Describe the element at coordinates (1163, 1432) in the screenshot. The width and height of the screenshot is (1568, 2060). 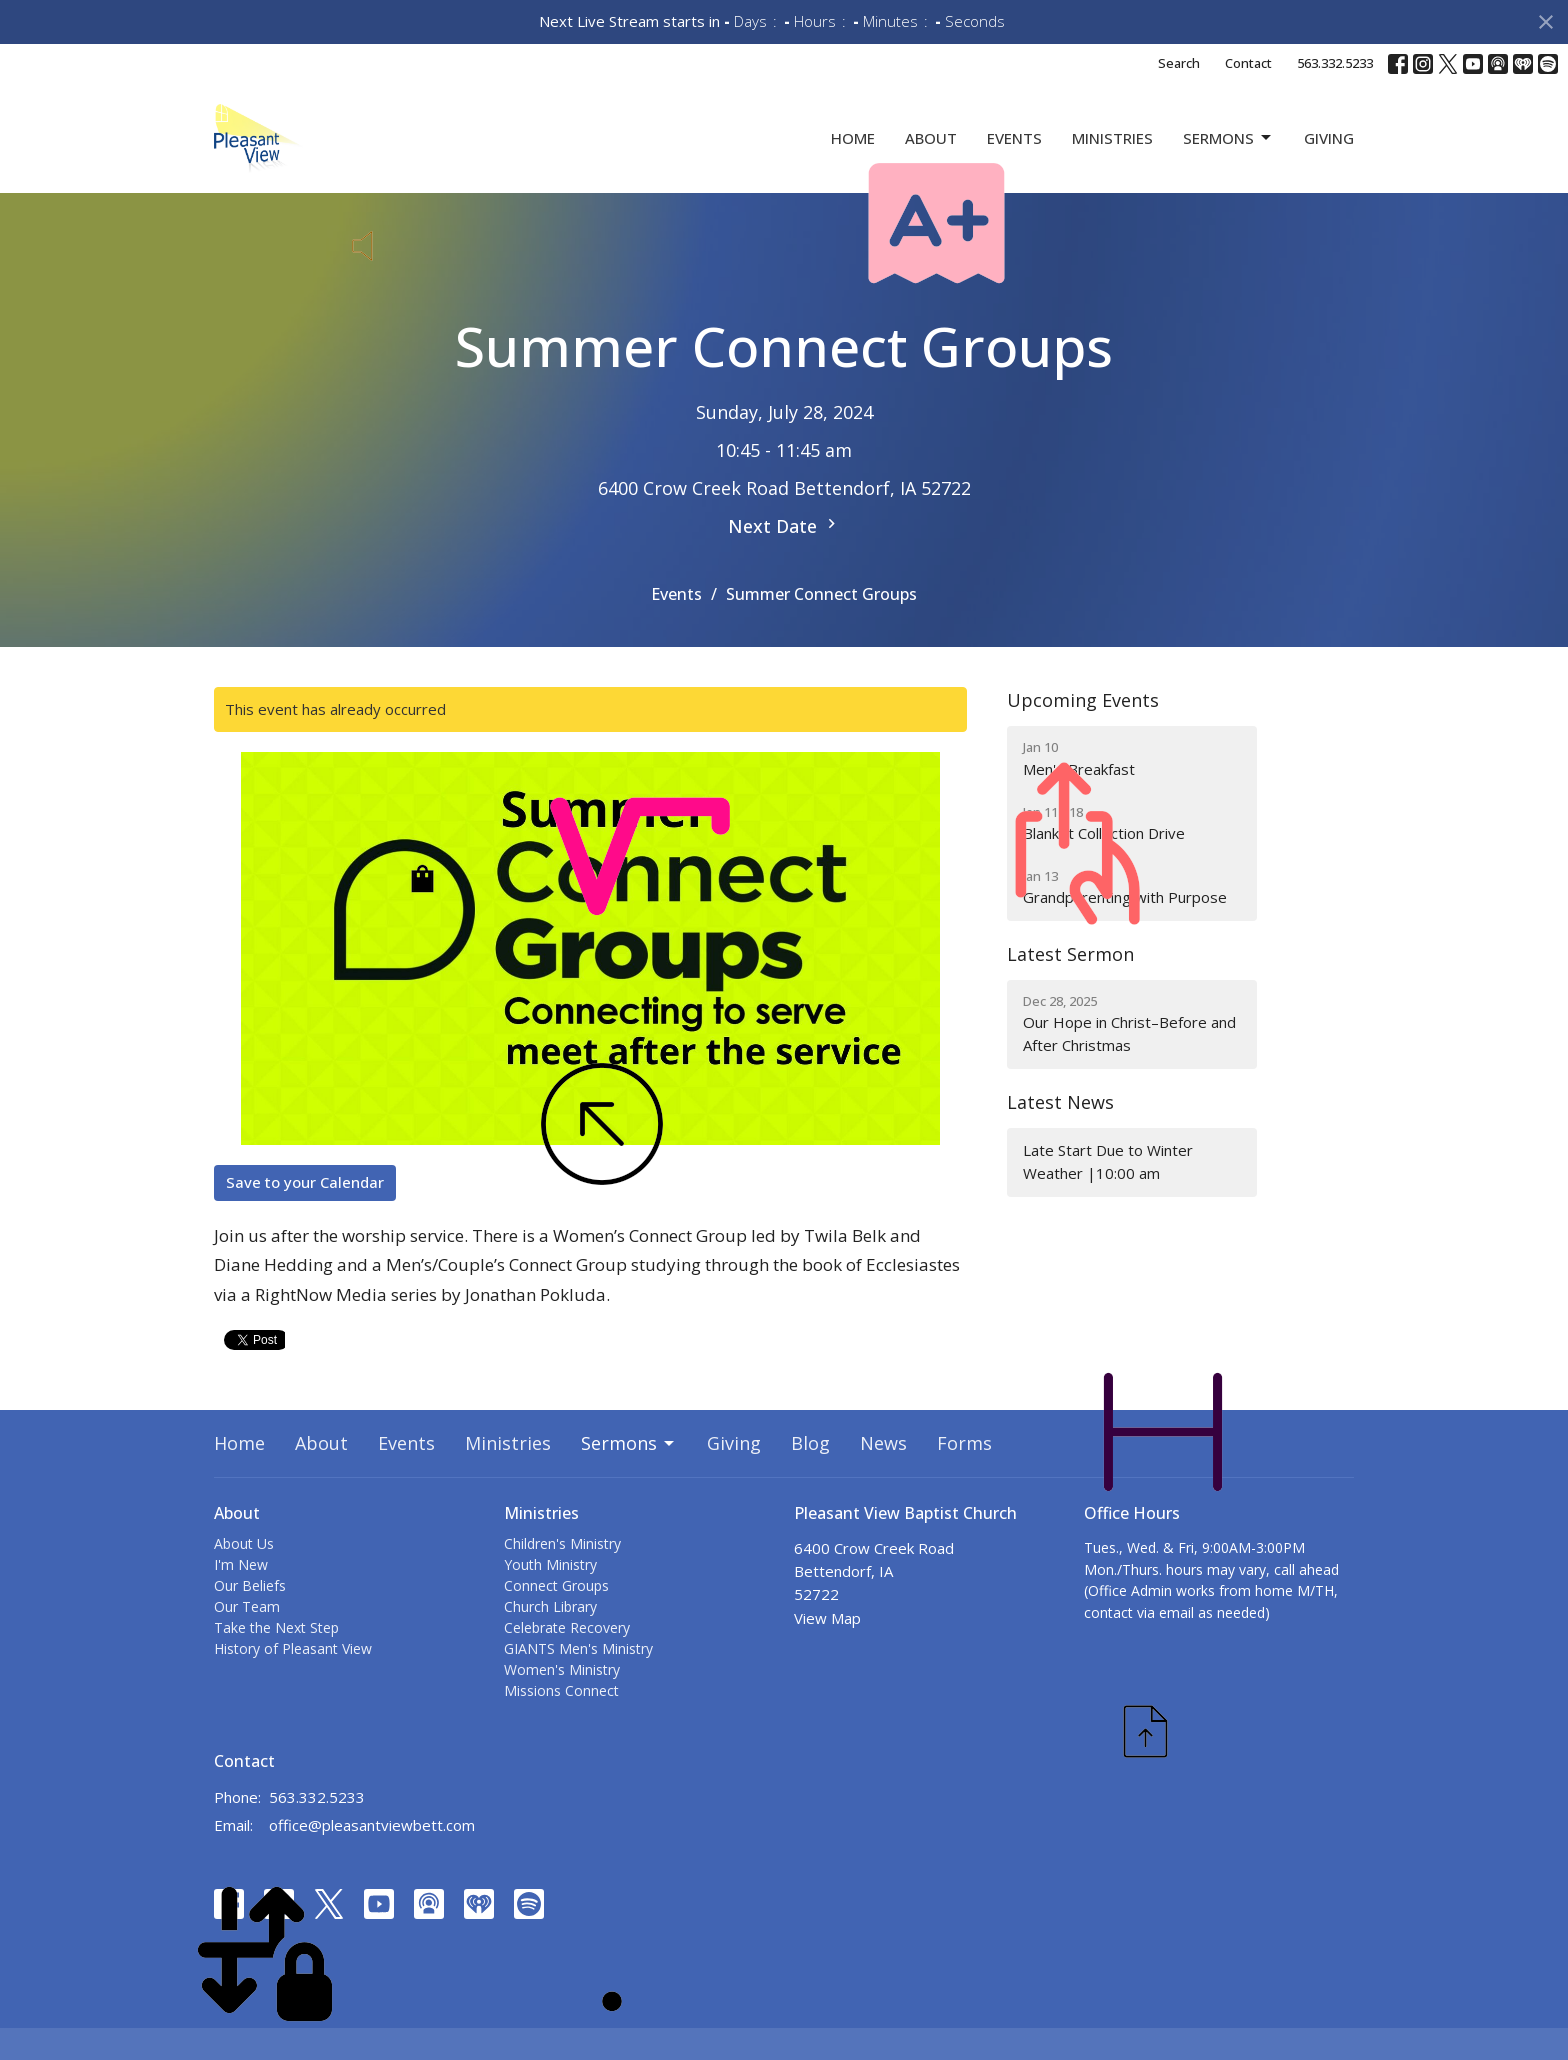
I see `format text as a heading` at that location.